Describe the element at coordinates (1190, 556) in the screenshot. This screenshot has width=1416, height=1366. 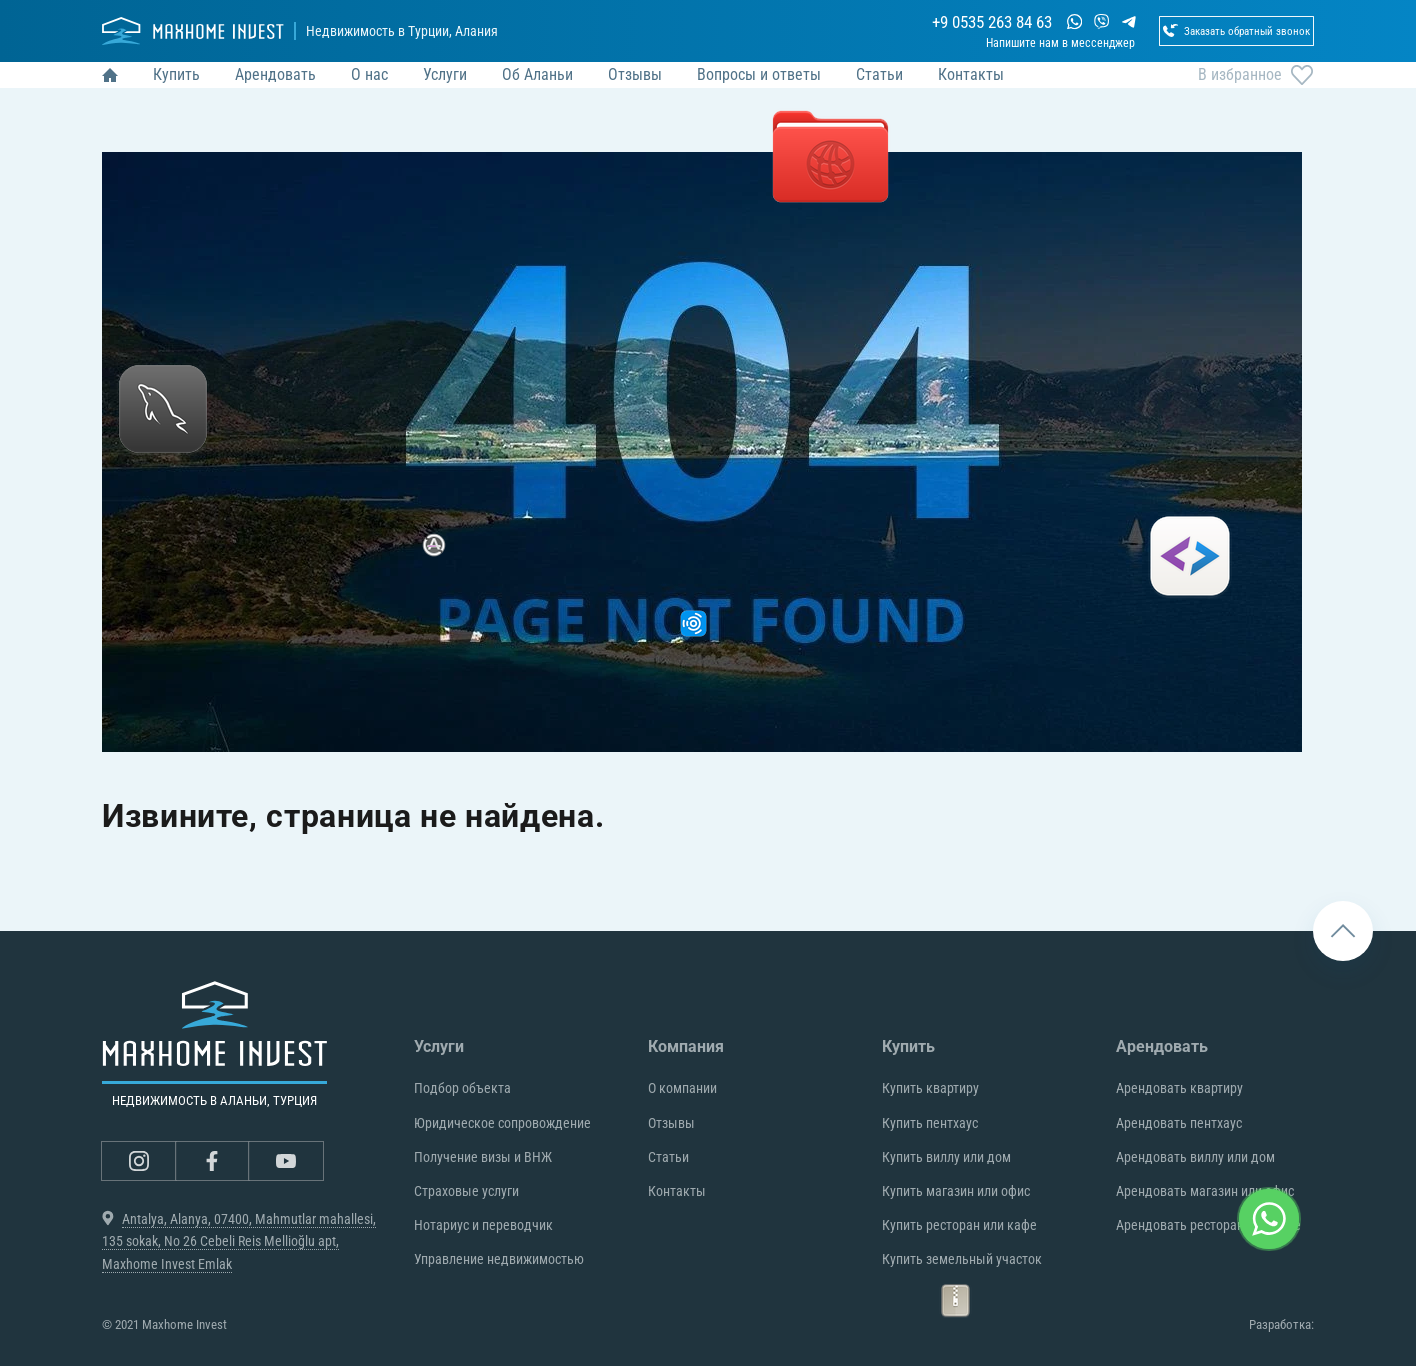
I see `open smartgit version control client` at that location.